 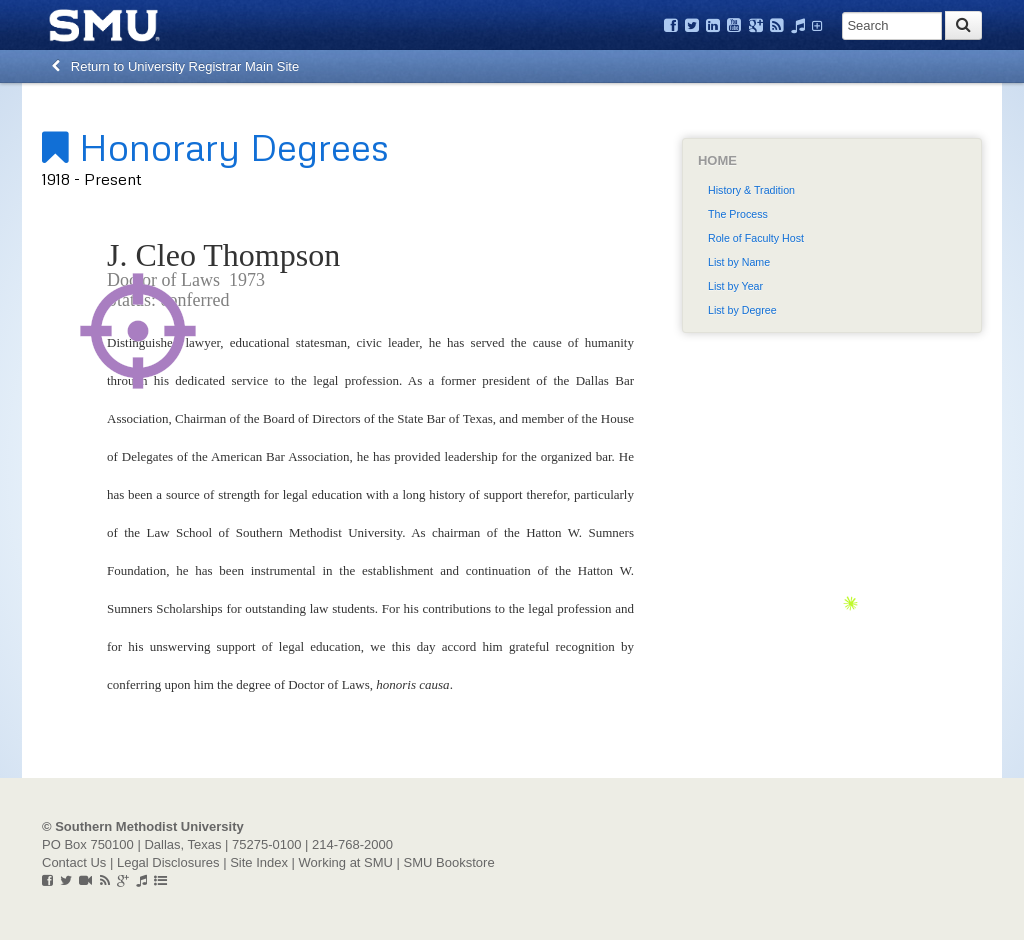 I want to click on center or align an element to a focal point, so click(x=138, y=331).